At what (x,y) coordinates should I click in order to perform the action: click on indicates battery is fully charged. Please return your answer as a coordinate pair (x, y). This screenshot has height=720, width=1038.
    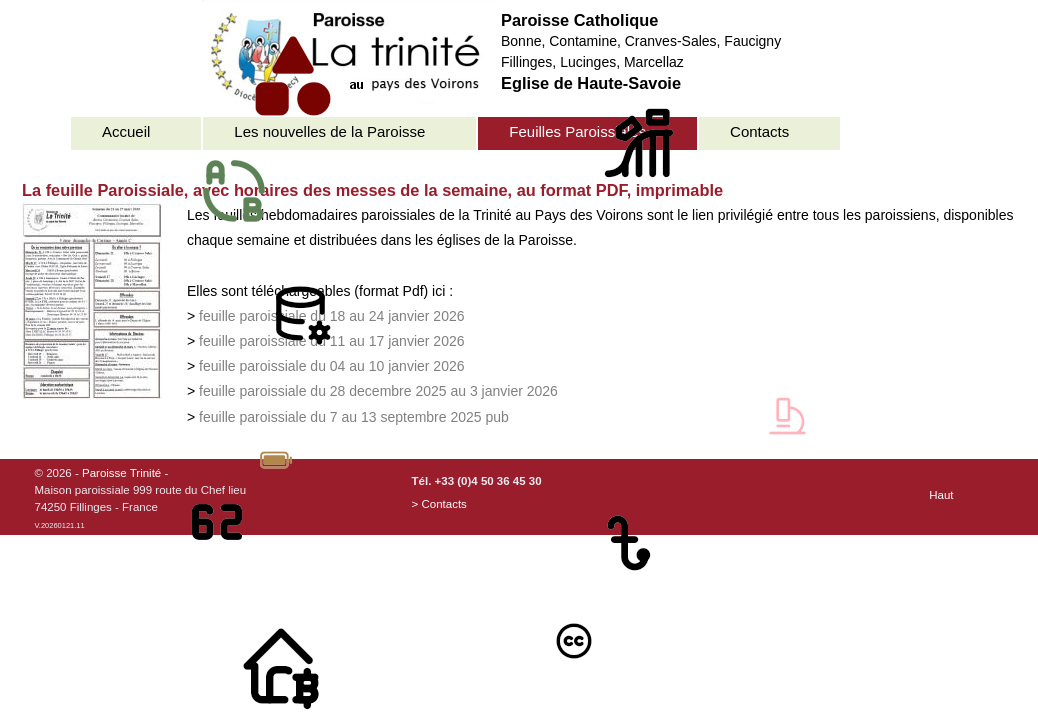
    Looking at the image, I should click on (276, 460).